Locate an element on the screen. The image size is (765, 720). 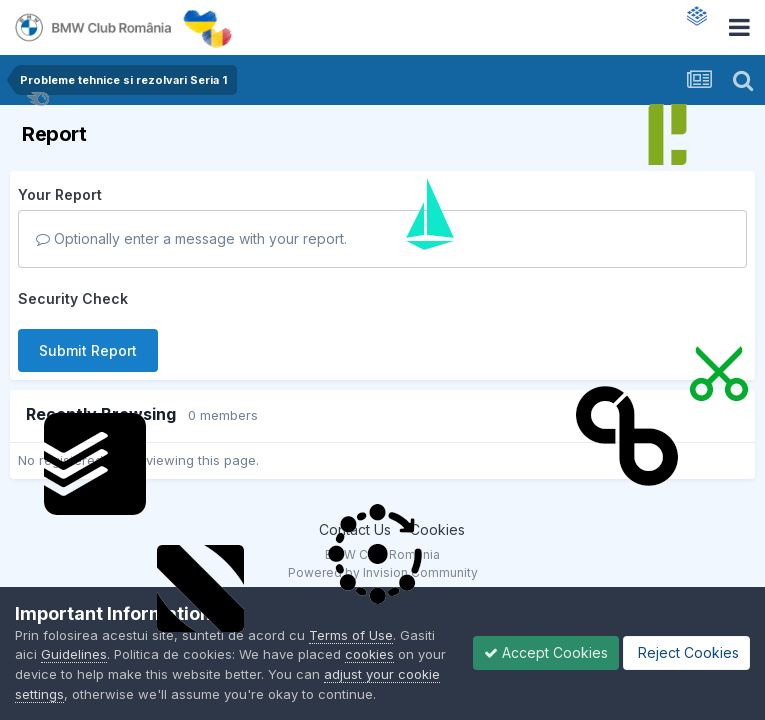
istio service mesh logo is located at coordinates (430, 214).